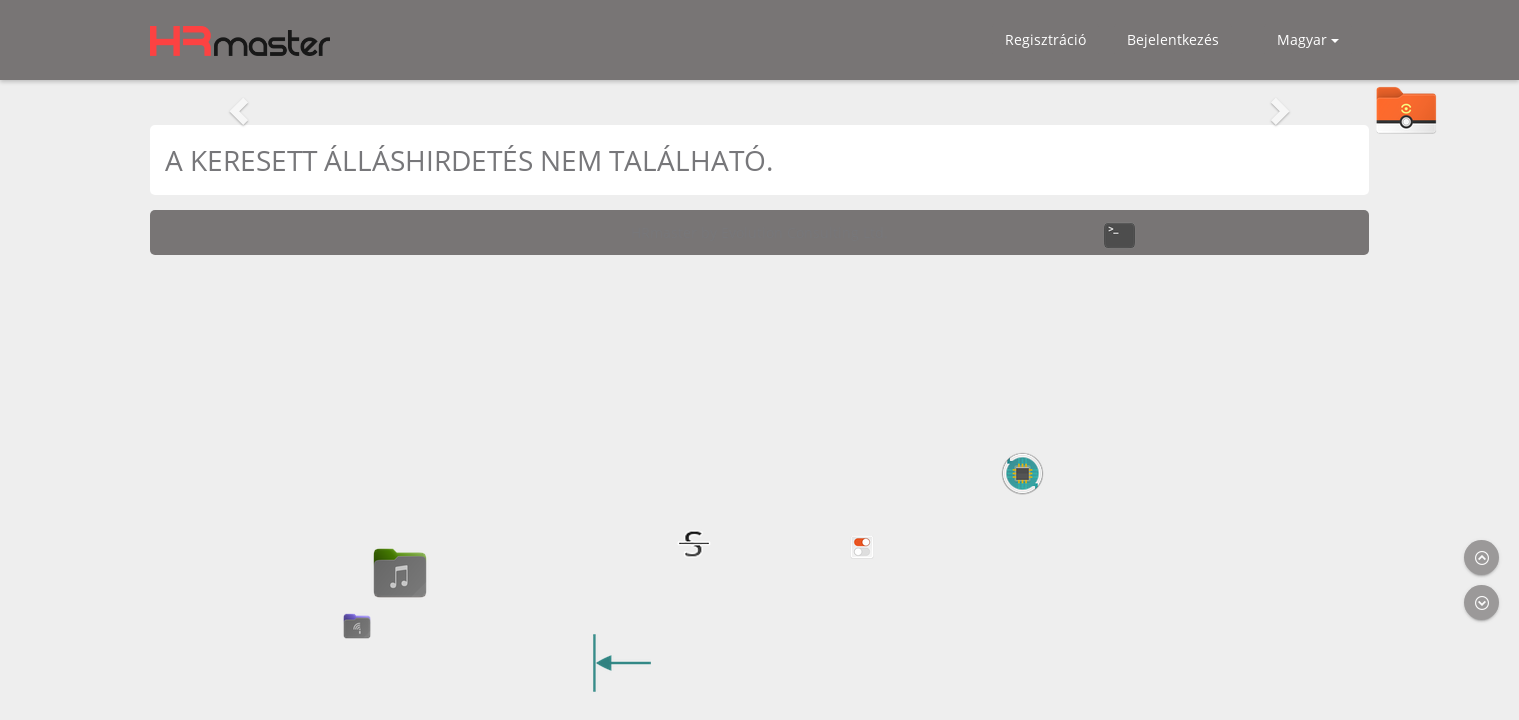  I want to click on access hardware driver settings, so click(1022, 473).